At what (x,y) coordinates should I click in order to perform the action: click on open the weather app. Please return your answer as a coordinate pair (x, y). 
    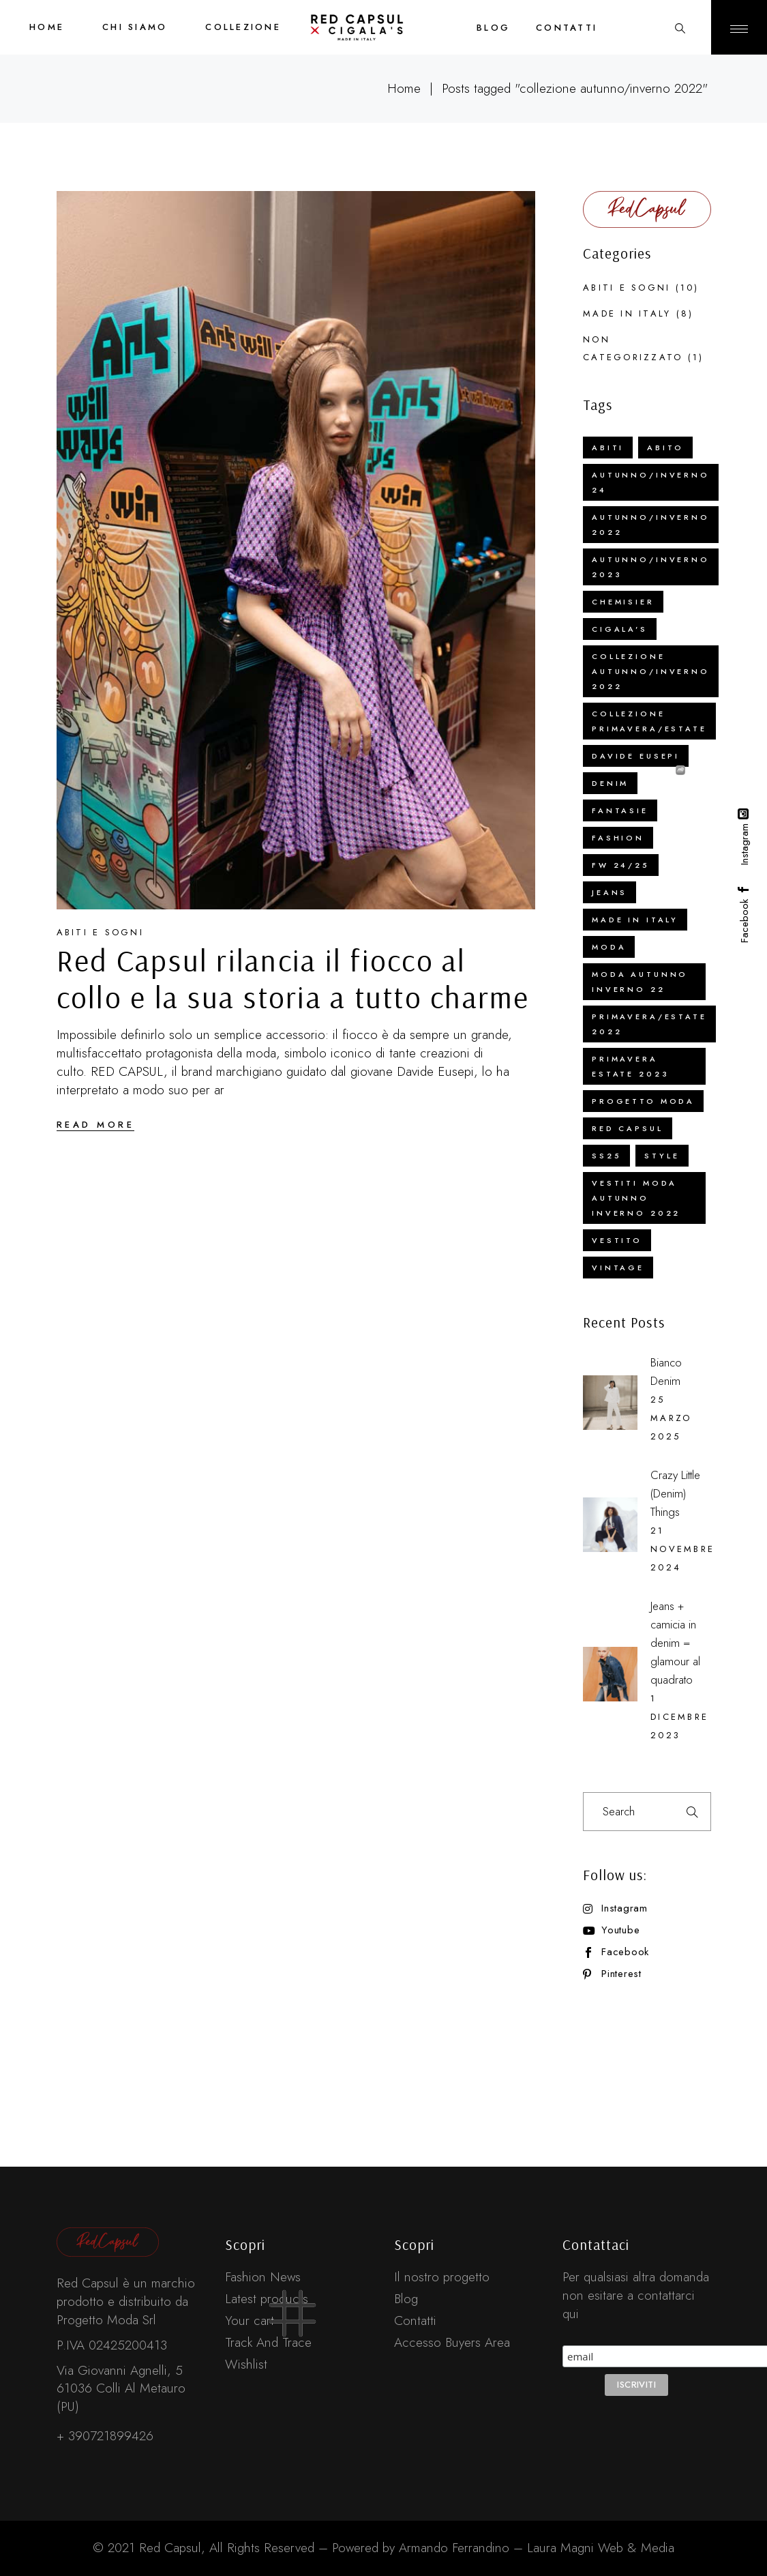
    Looking at the image, I should click on (680, 770).